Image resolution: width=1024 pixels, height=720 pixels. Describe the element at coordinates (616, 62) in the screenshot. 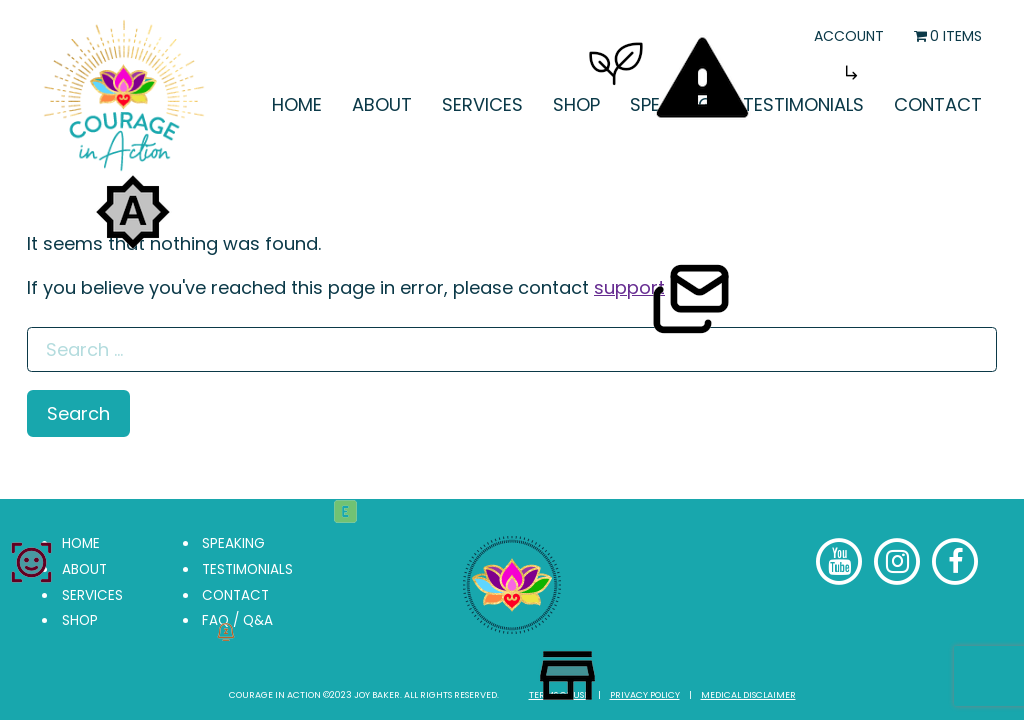

I see `view plant care or gardening features` at that location.